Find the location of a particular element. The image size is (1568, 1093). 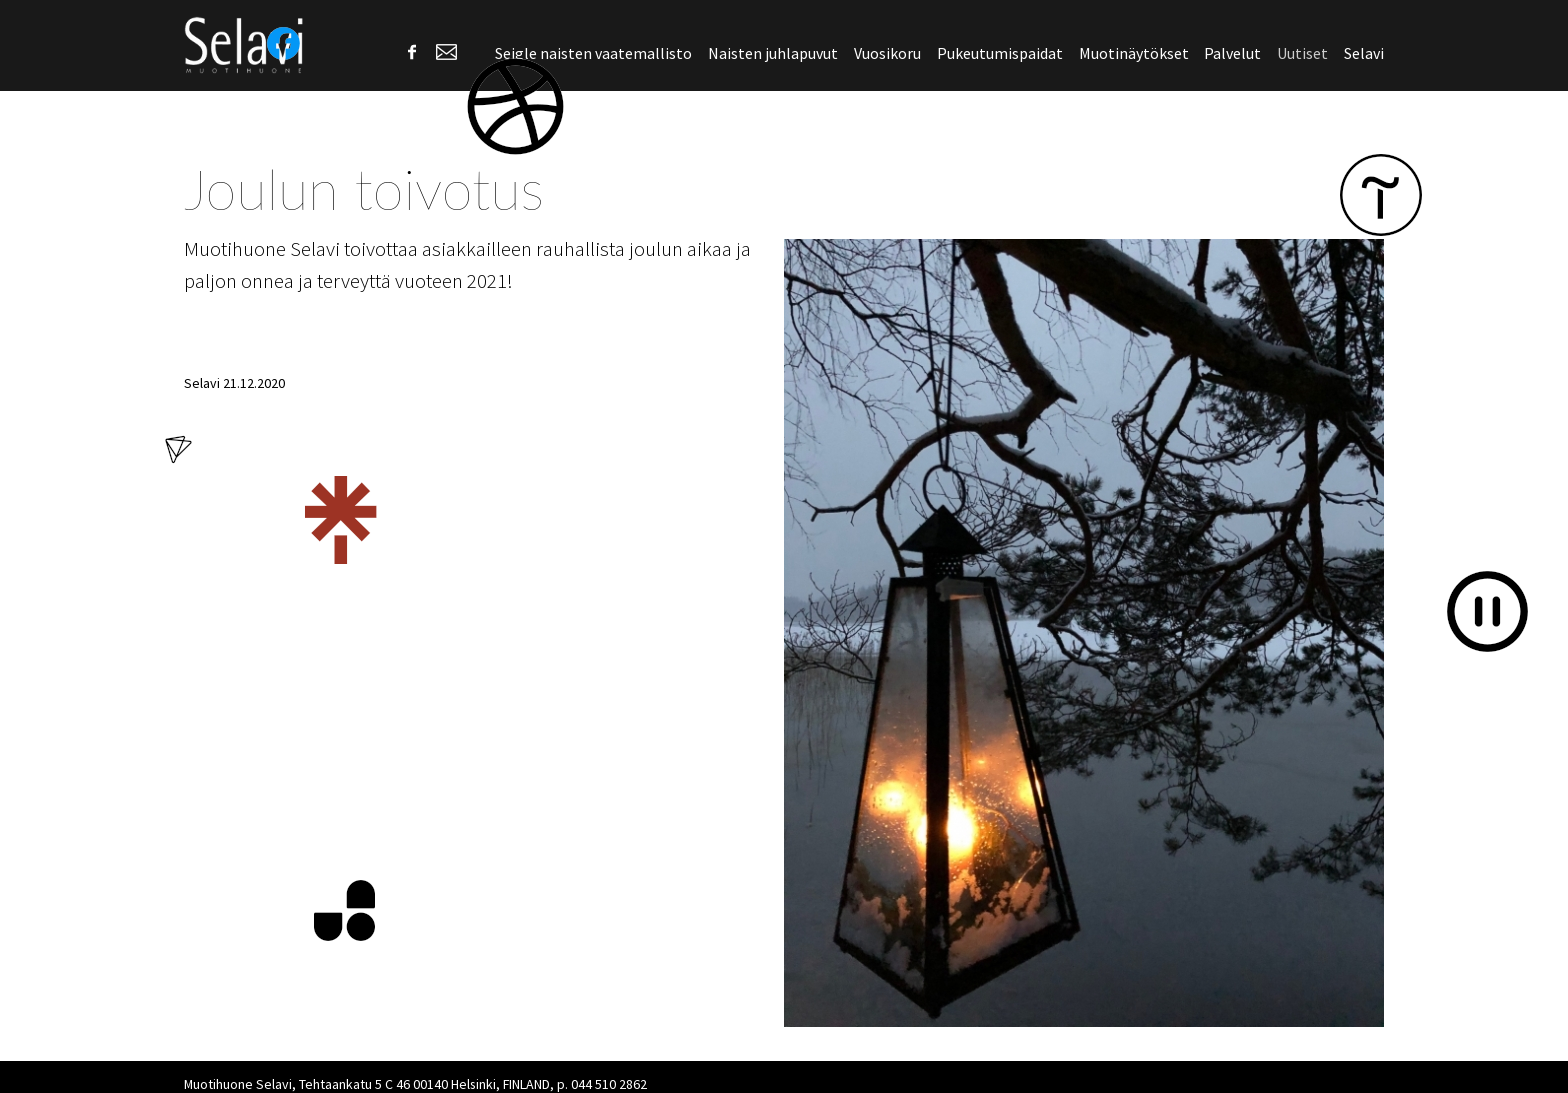

pushed app logo is located at coordinates (178, 449).